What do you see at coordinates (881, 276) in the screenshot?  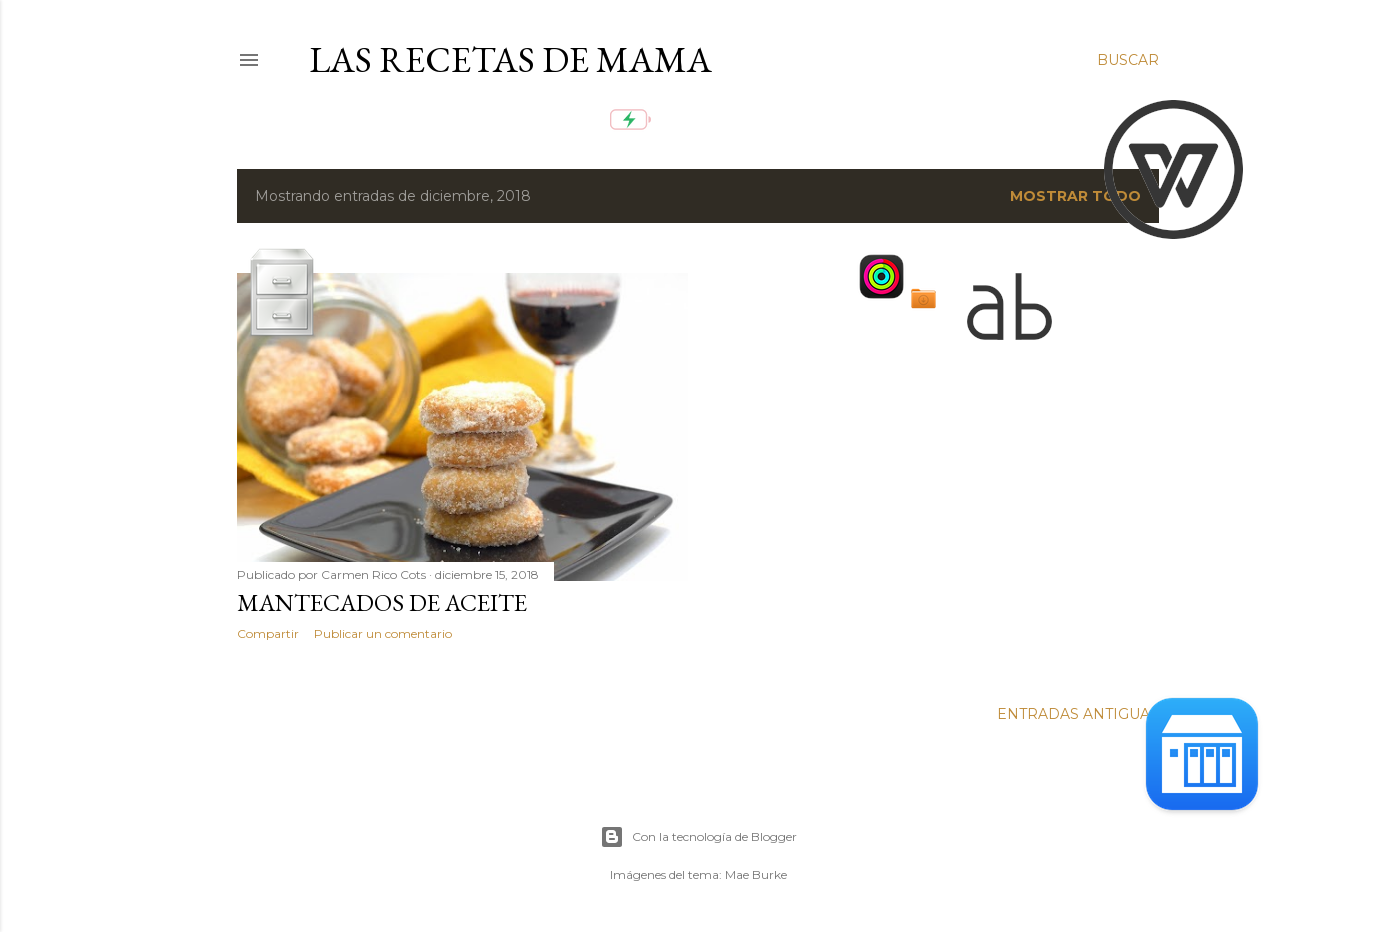 I see `open the fitness app` at bounding box center [881, 276].